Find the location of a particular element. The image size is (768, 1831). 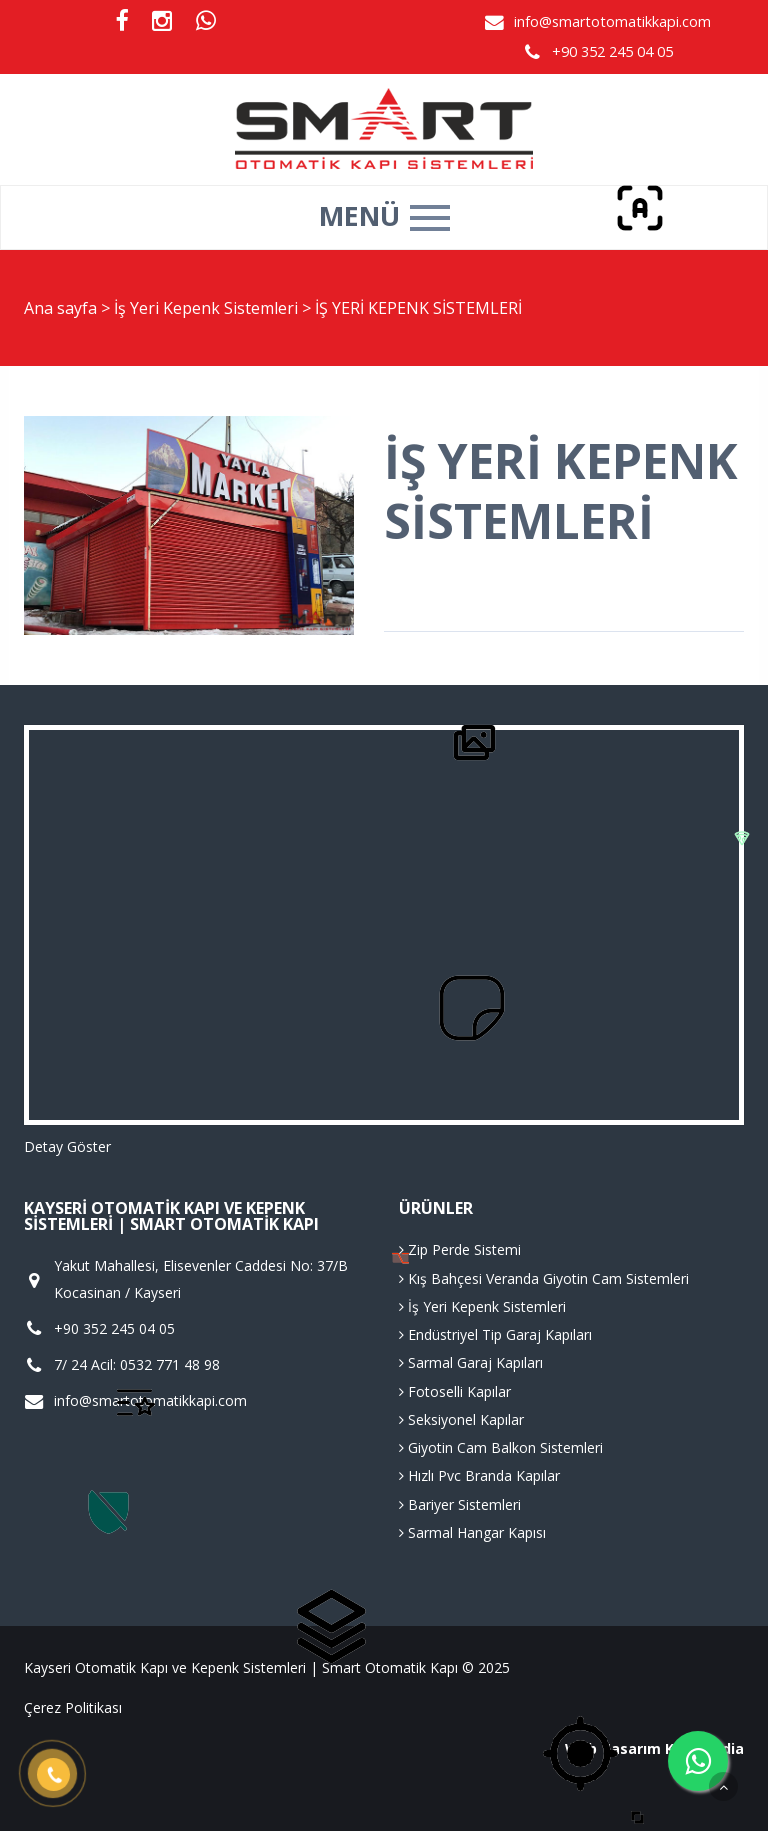

access keyboard option or modifier key is located at coordinates (400, 1257).